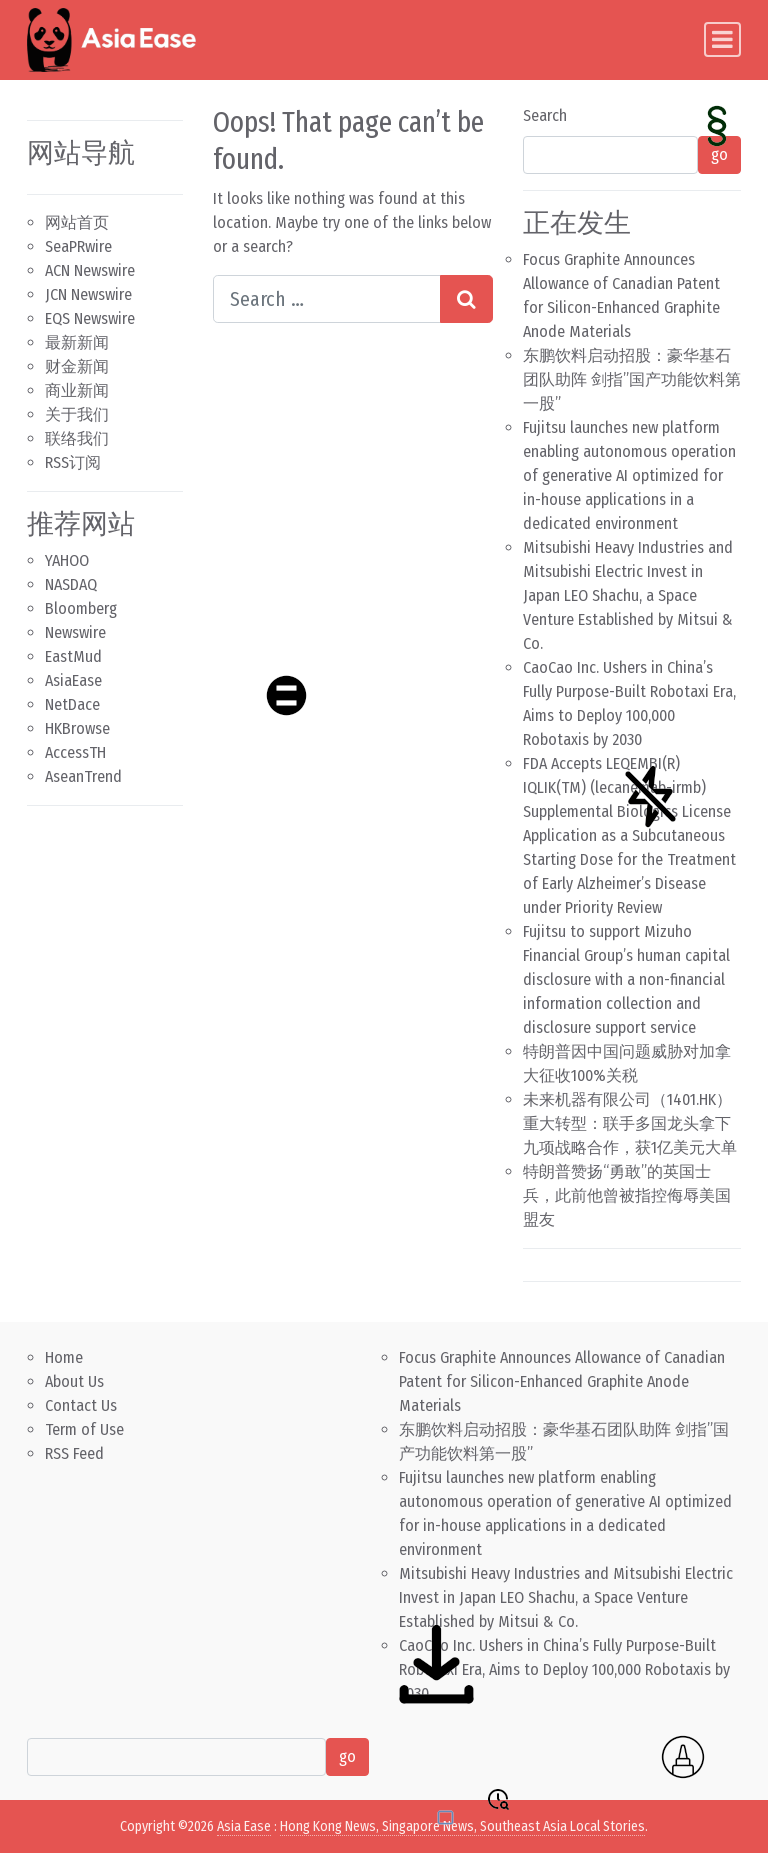  Describe the element at coordinates (717, 126) in the screenshot. I see `indicates a section break or divider in a document` at that location.